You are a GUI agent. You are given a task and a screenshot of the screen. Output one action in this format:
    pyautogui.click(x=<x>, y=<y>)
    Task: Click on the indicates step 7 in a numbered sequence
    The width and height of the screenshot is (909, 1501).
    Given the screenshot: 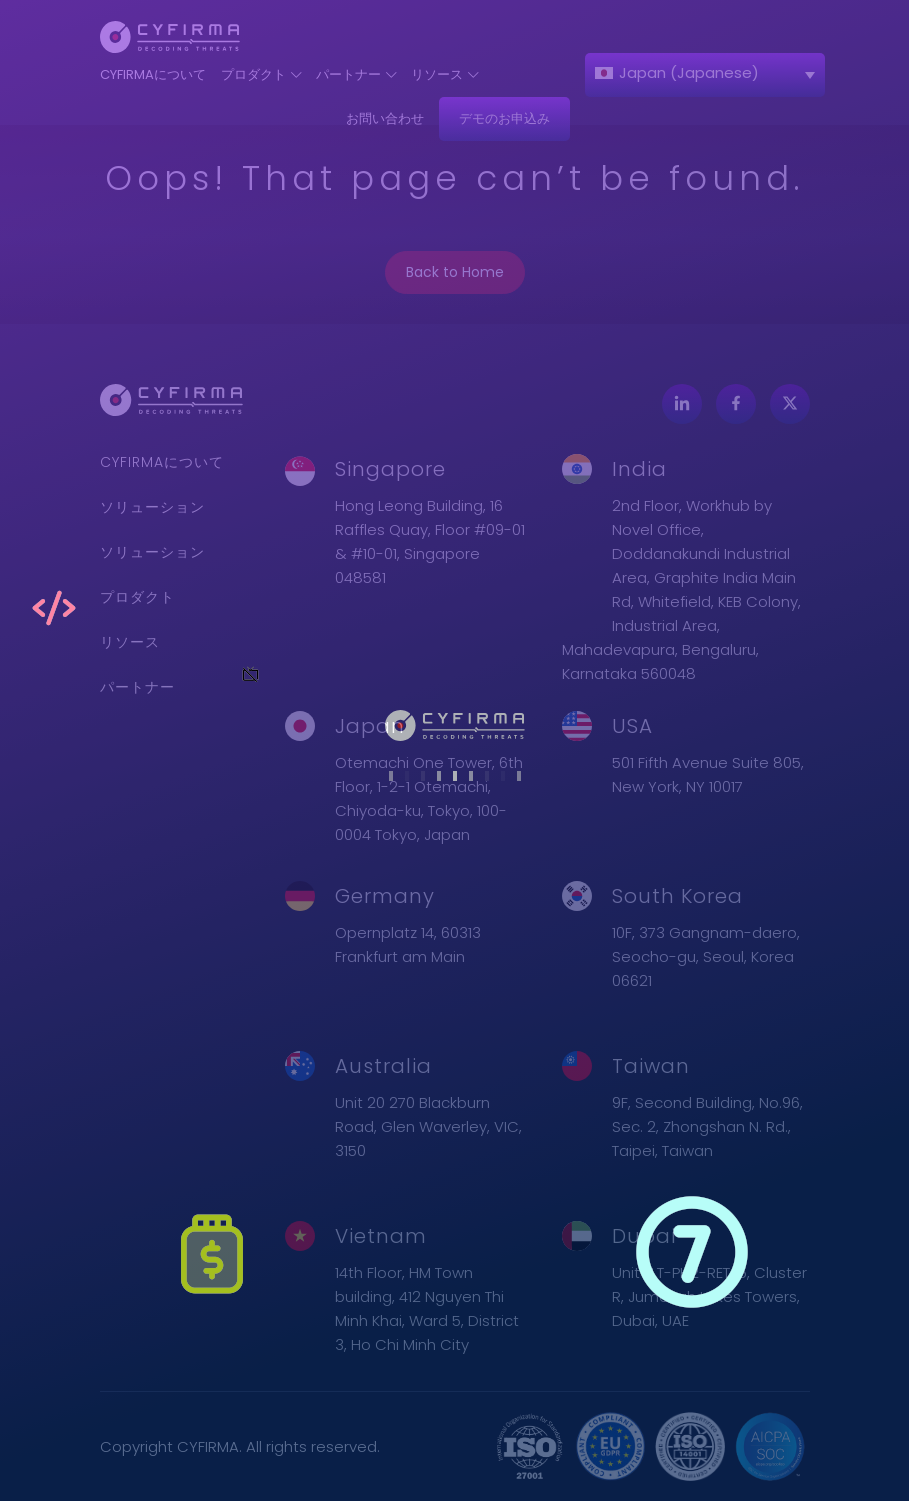 What is the action you would take?
    pyautogui.click(x=692, y=1252)
    